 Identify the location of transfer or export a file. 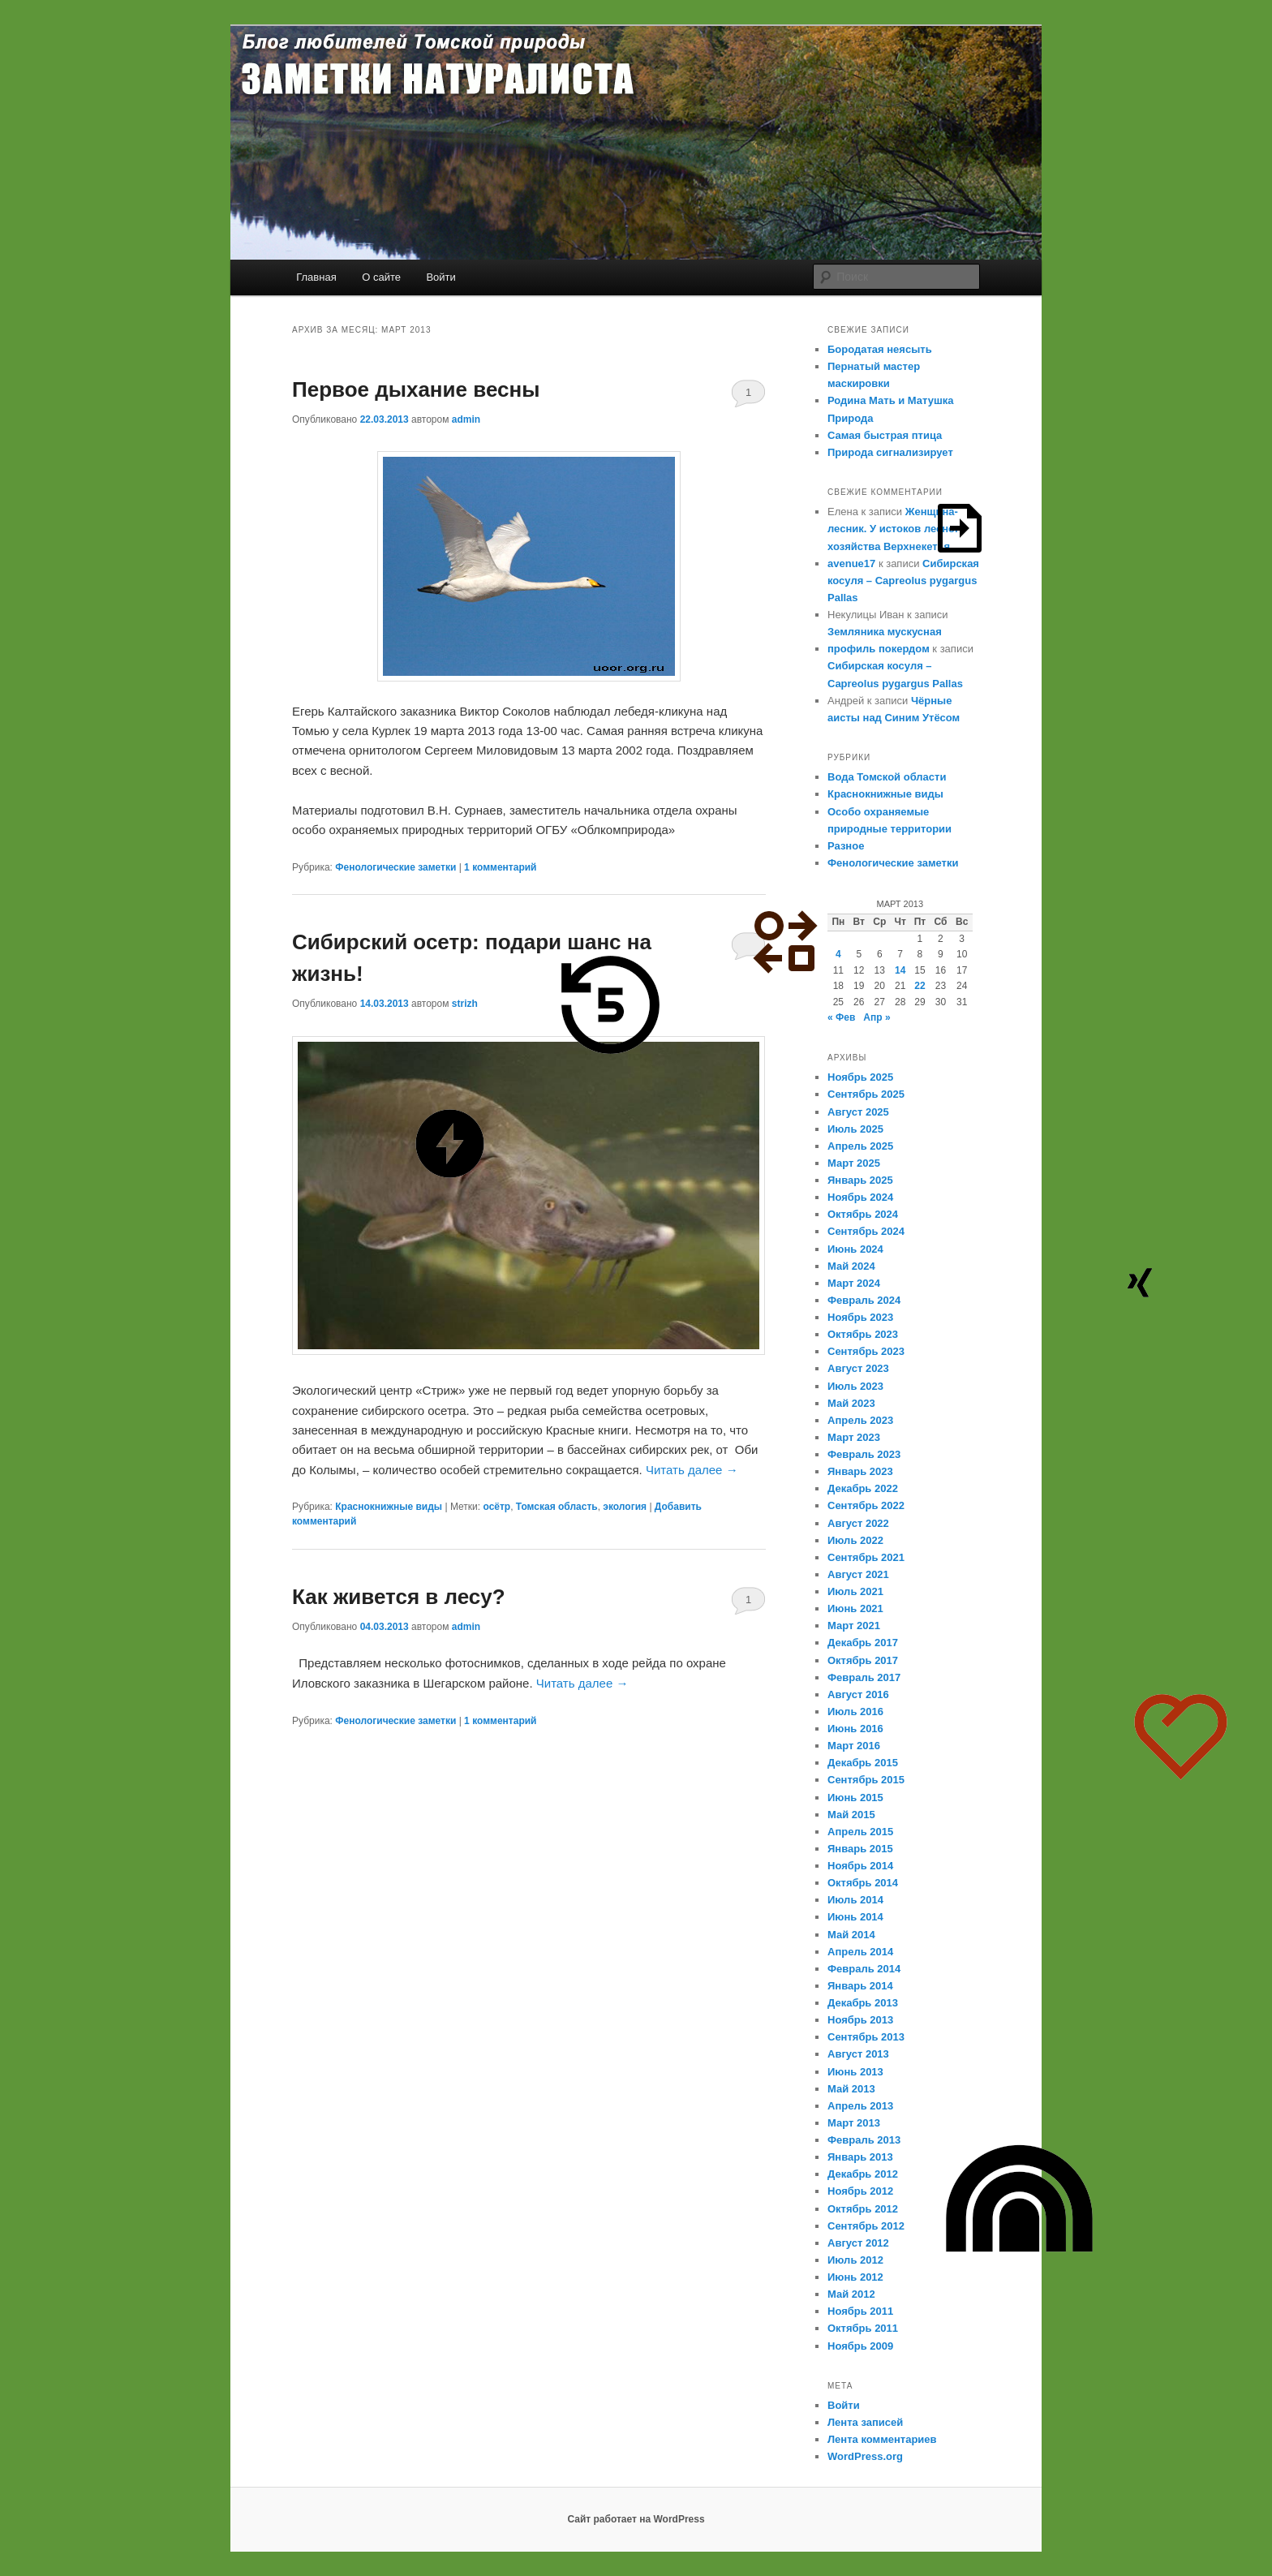
(960, 528).